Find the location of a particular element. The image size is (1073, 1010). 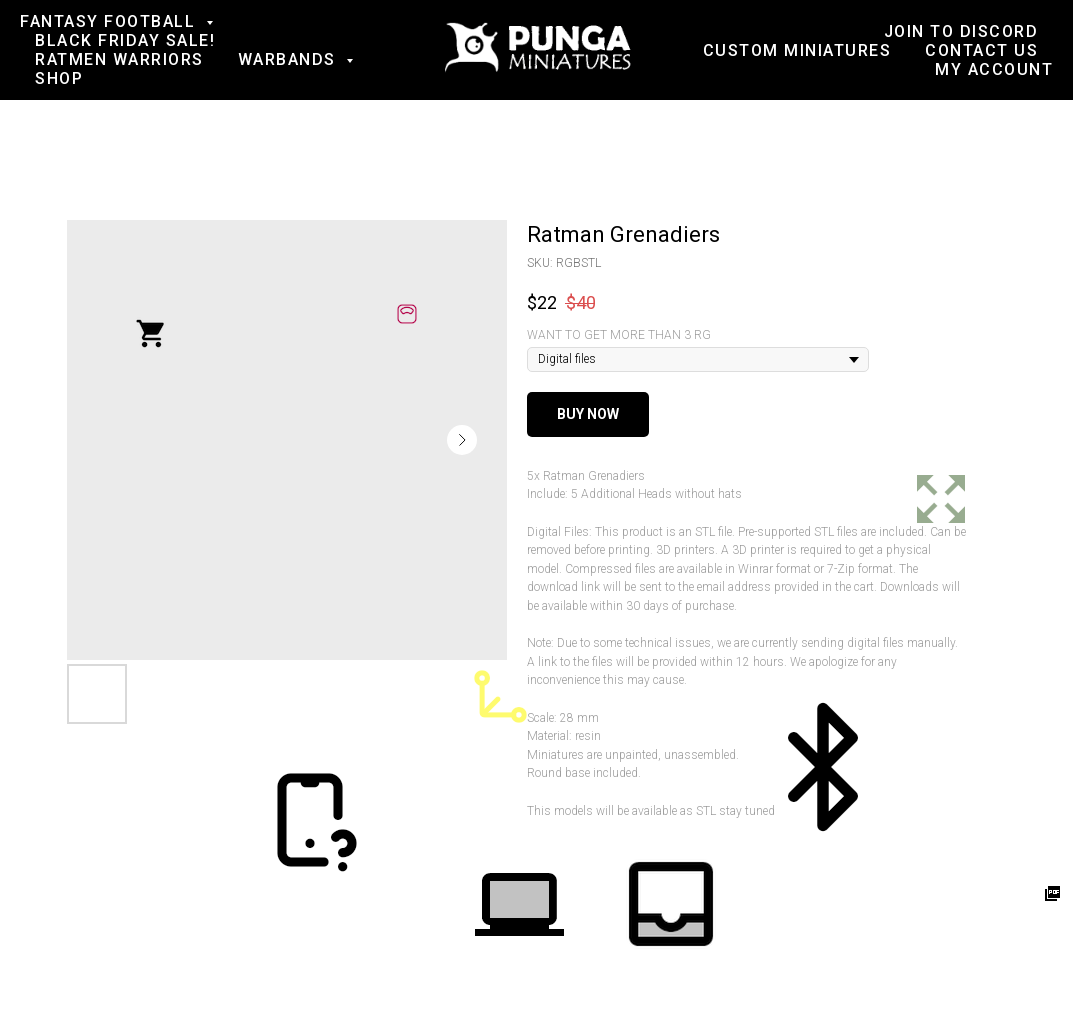

save or export as PDF is located at coordinates (1052, 893).